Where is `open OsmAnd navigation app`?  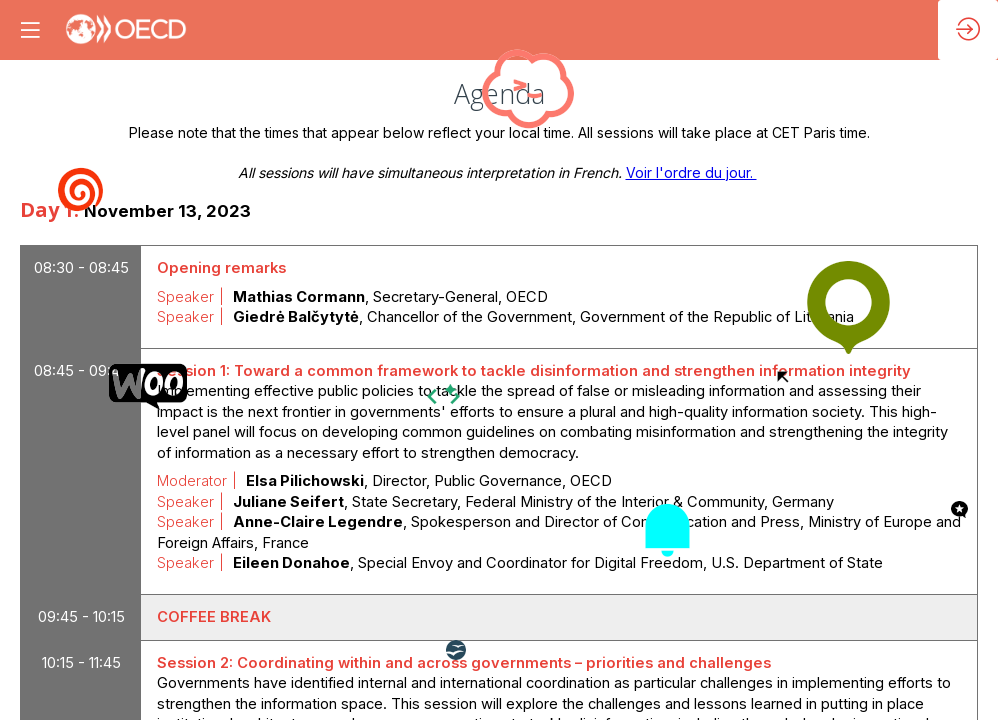 open OsmAnd navigation app is located at coordinates (848, 307).